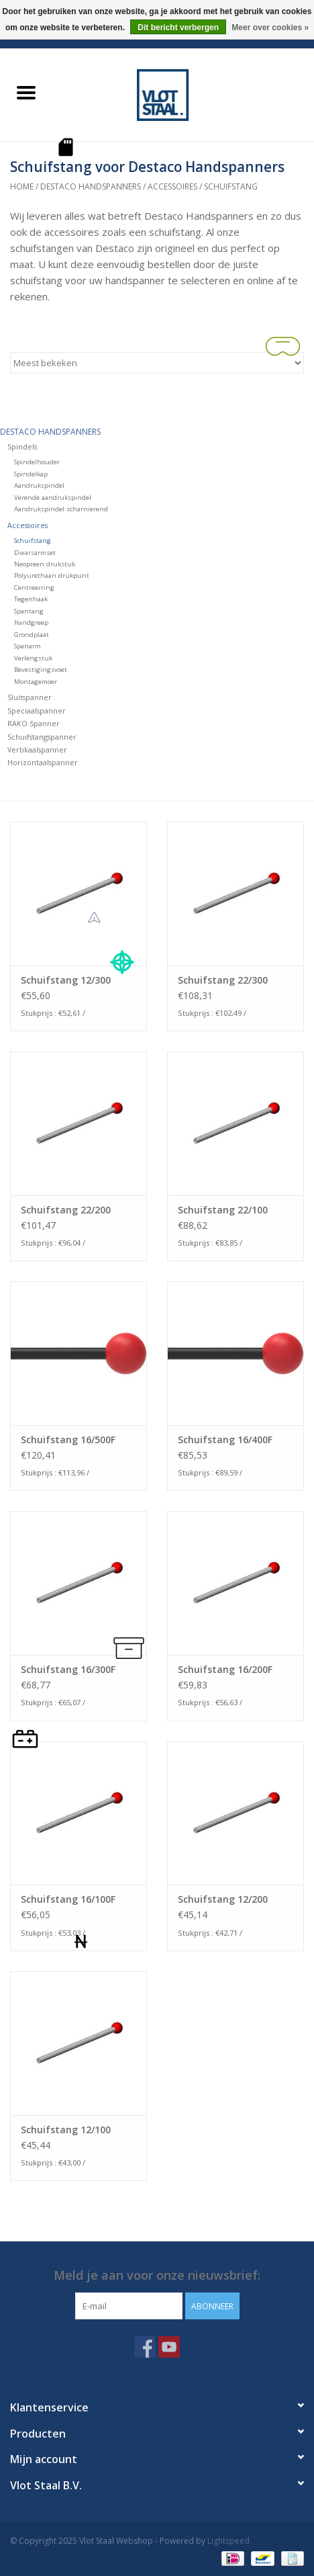  Describe the element at coordinates (282, 346) in the screenshot. I see `access virtual reality or AR settings` at that location.